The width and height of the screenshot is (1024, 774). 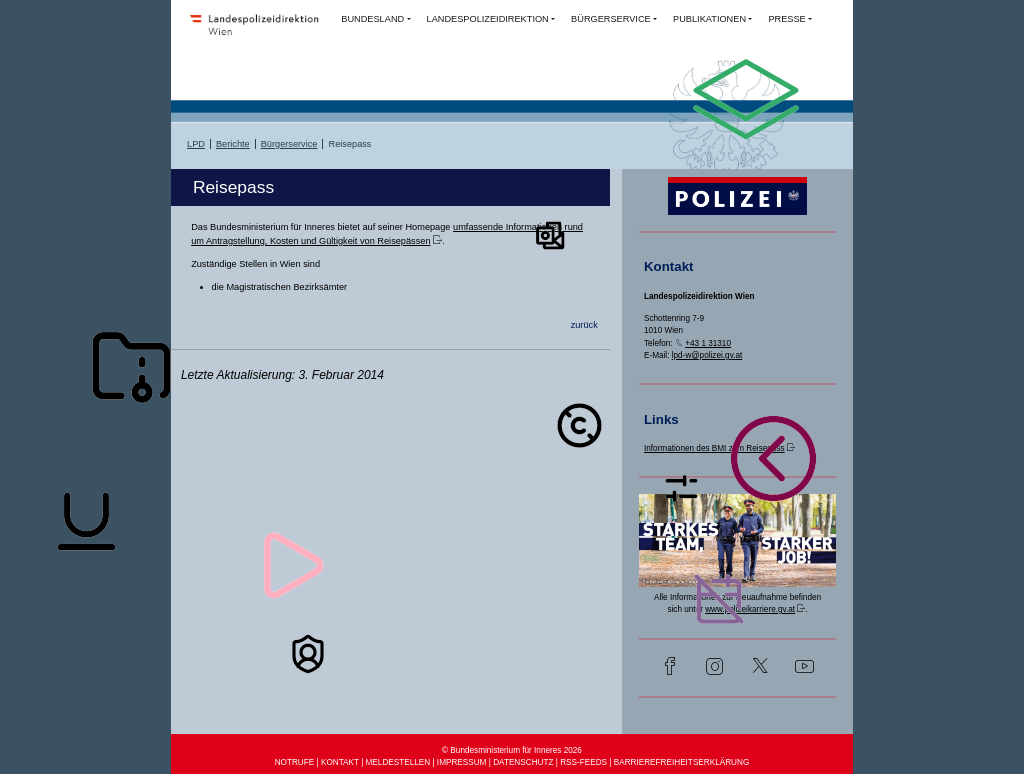 What do you see at coordinates (290, 565) in the screenshot?
I see `play media or start playback` at bounding box center [290, 565].